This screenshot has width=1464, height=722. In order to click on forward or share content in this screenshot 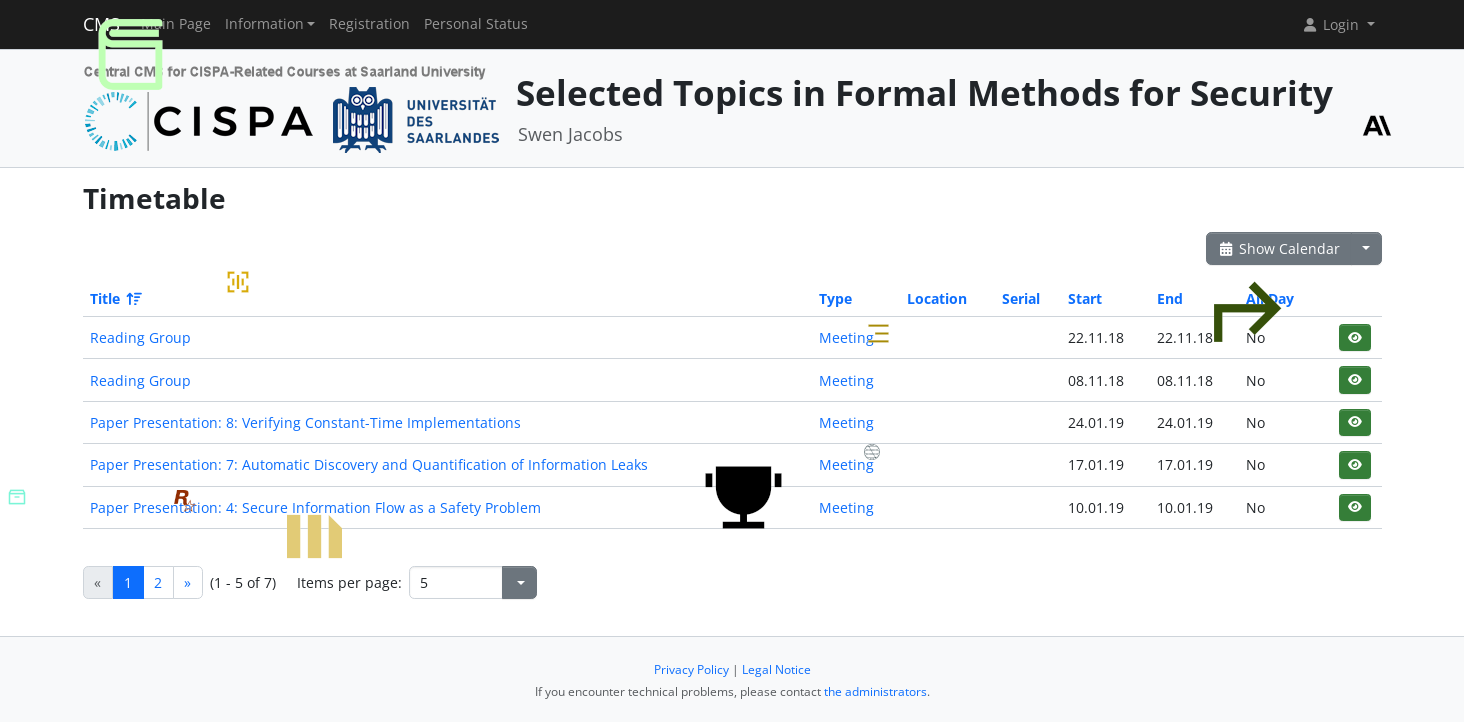, I will do `click(1243, 312)`.